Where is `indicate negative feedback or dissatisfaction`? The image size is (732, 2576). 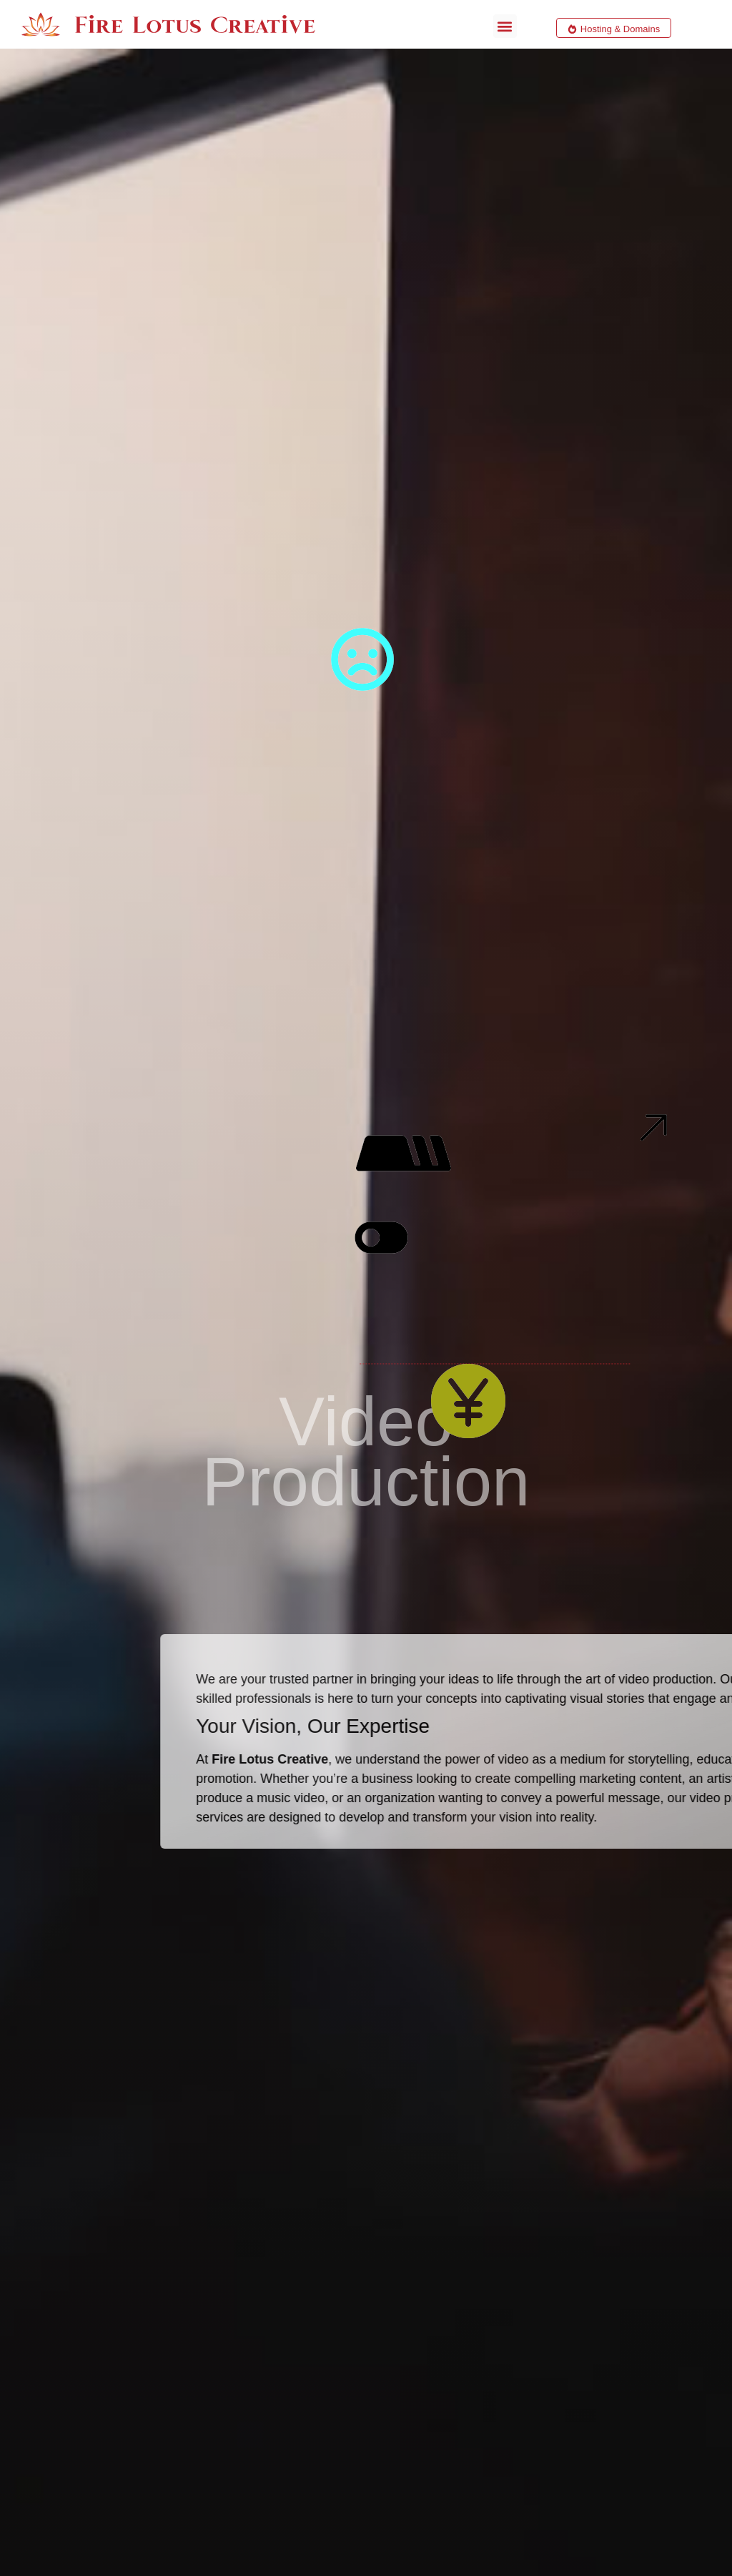 indicate negative feedback or dissatisfaction is located at coordinates (362, 659).